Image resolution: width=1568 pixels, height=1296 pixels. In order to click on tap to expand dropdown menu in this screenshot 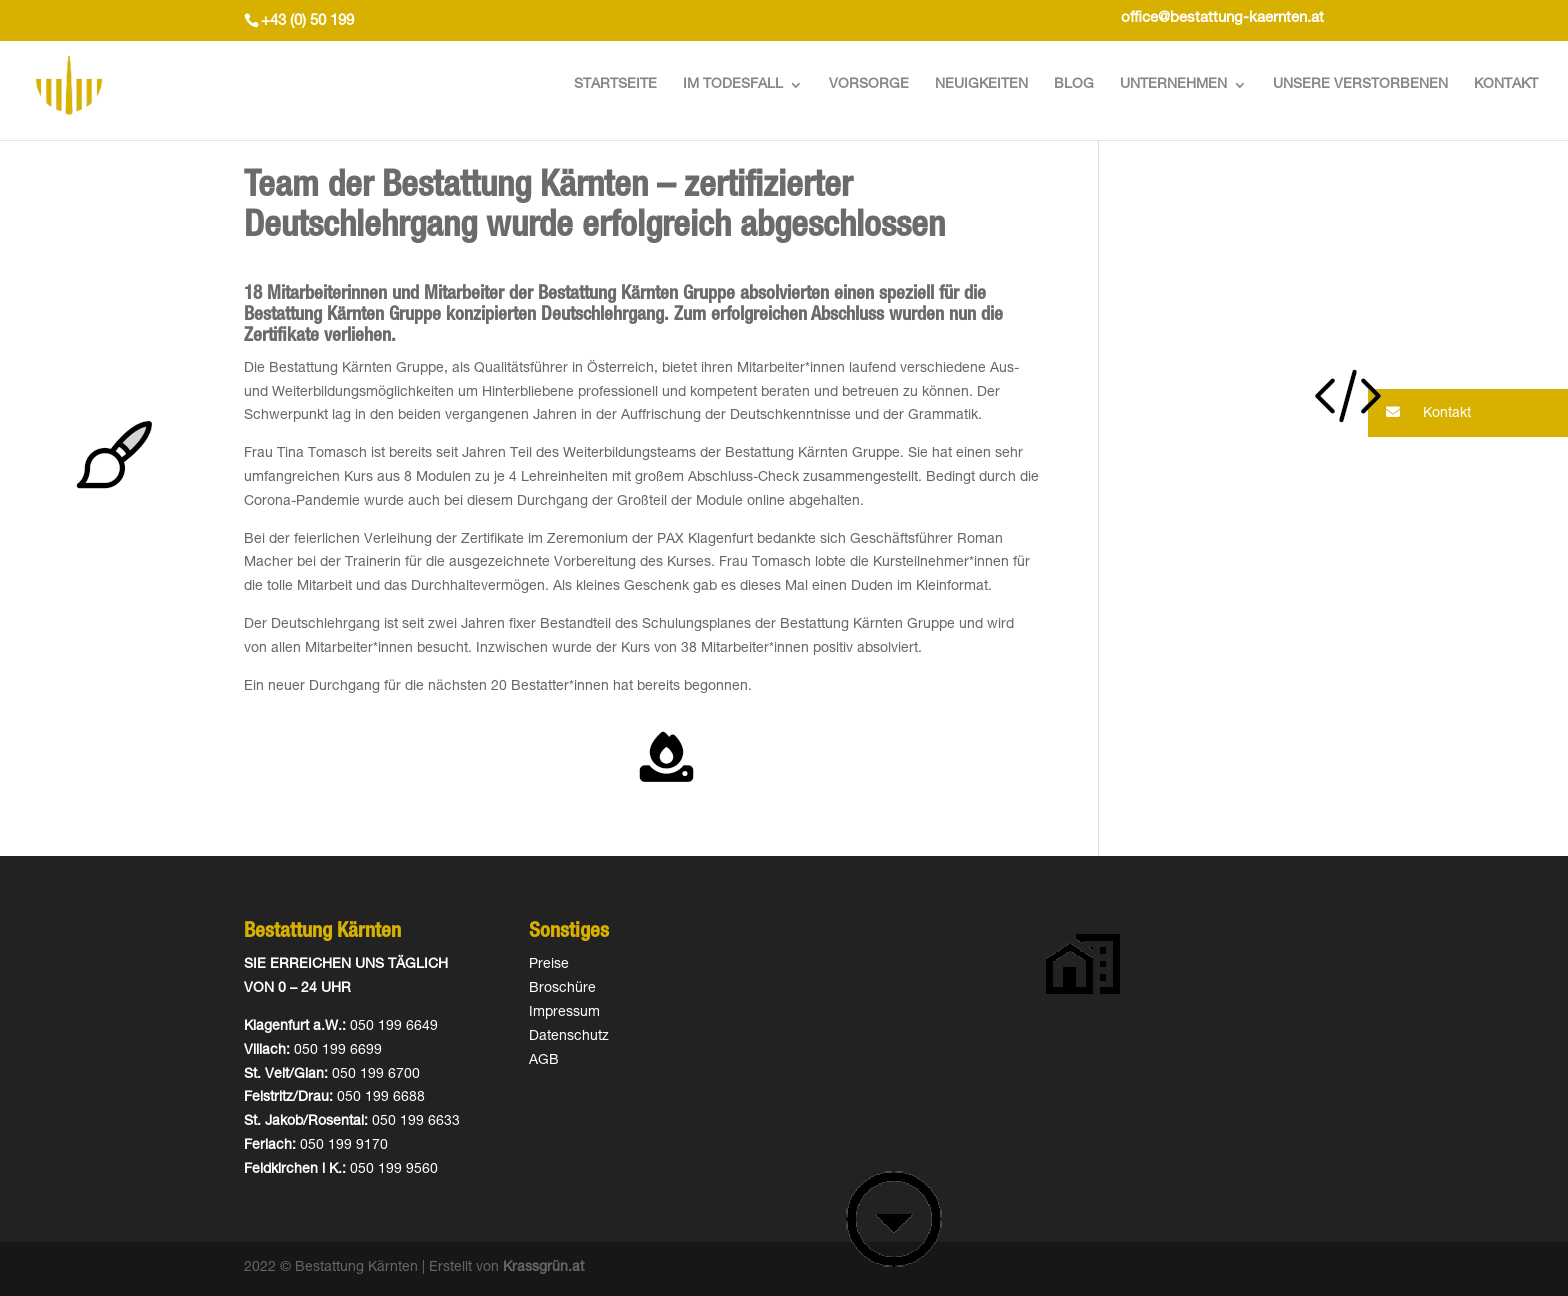, I will do `click(894, 1219)`.